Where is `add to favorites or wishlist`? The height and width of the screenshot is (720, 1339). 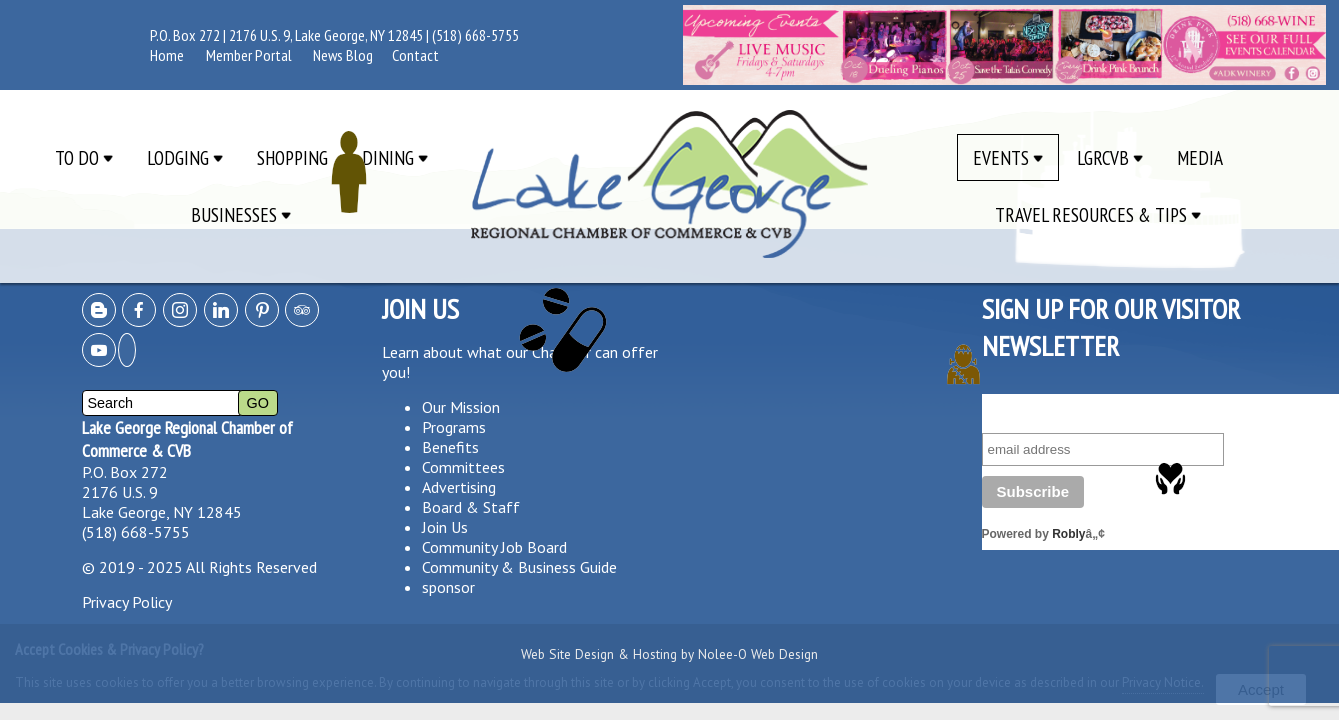
add to favorites or wishlist is located at coordinates (1170, 478).